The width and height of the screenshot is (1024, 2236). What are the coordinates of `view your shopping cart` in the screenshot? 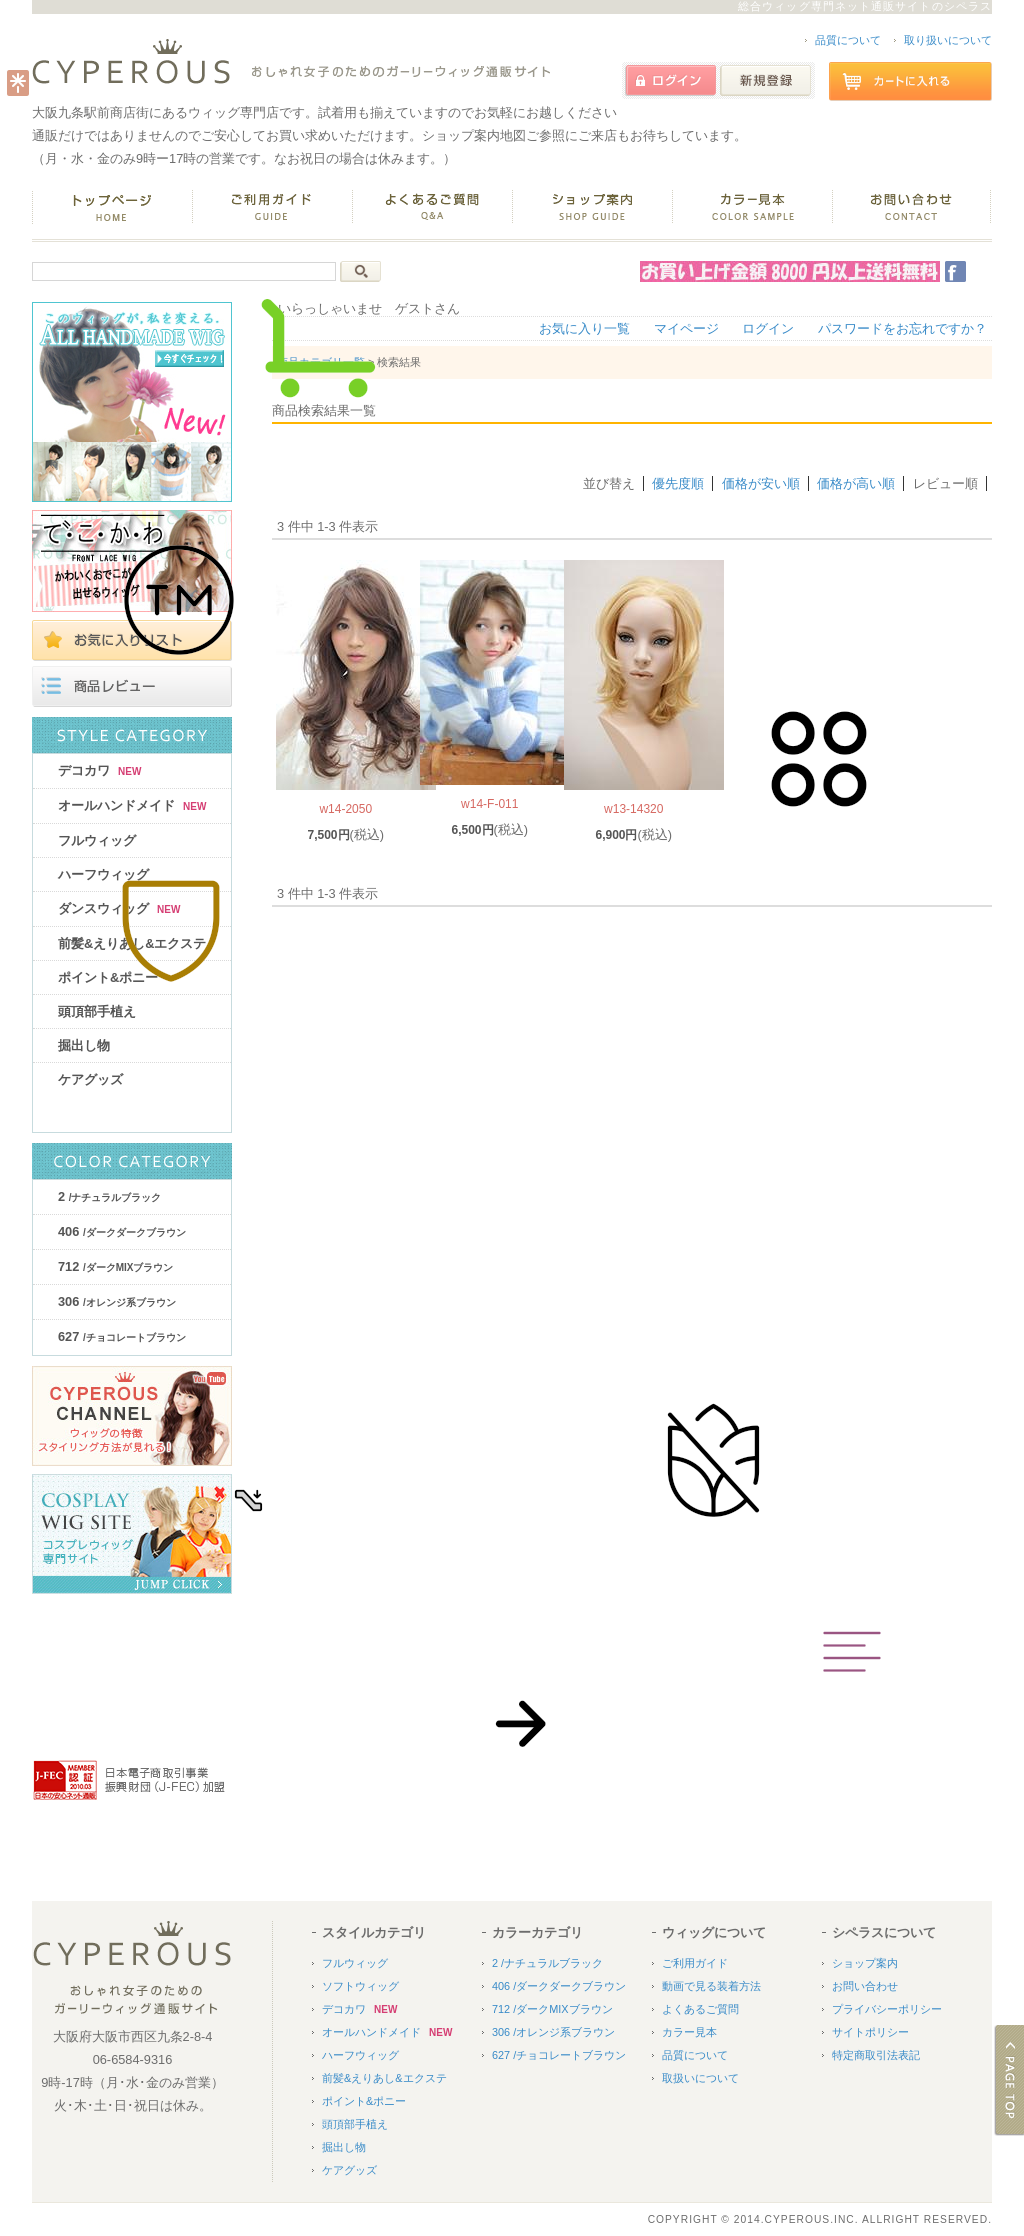 It's located at (316, 342).